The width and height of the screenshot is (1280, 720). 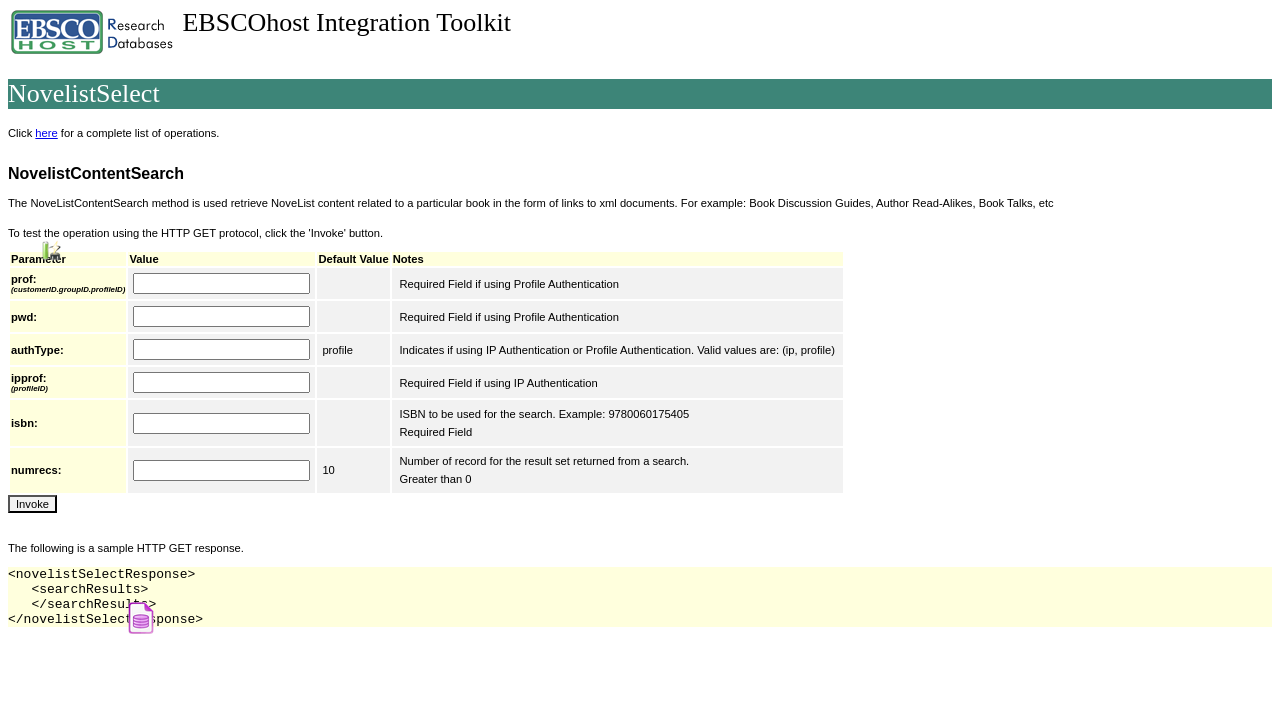 What do you see at coordinates (141, 618) in the screenshot?
I see `libreoffice base database file` at bounding box center [141, 618].